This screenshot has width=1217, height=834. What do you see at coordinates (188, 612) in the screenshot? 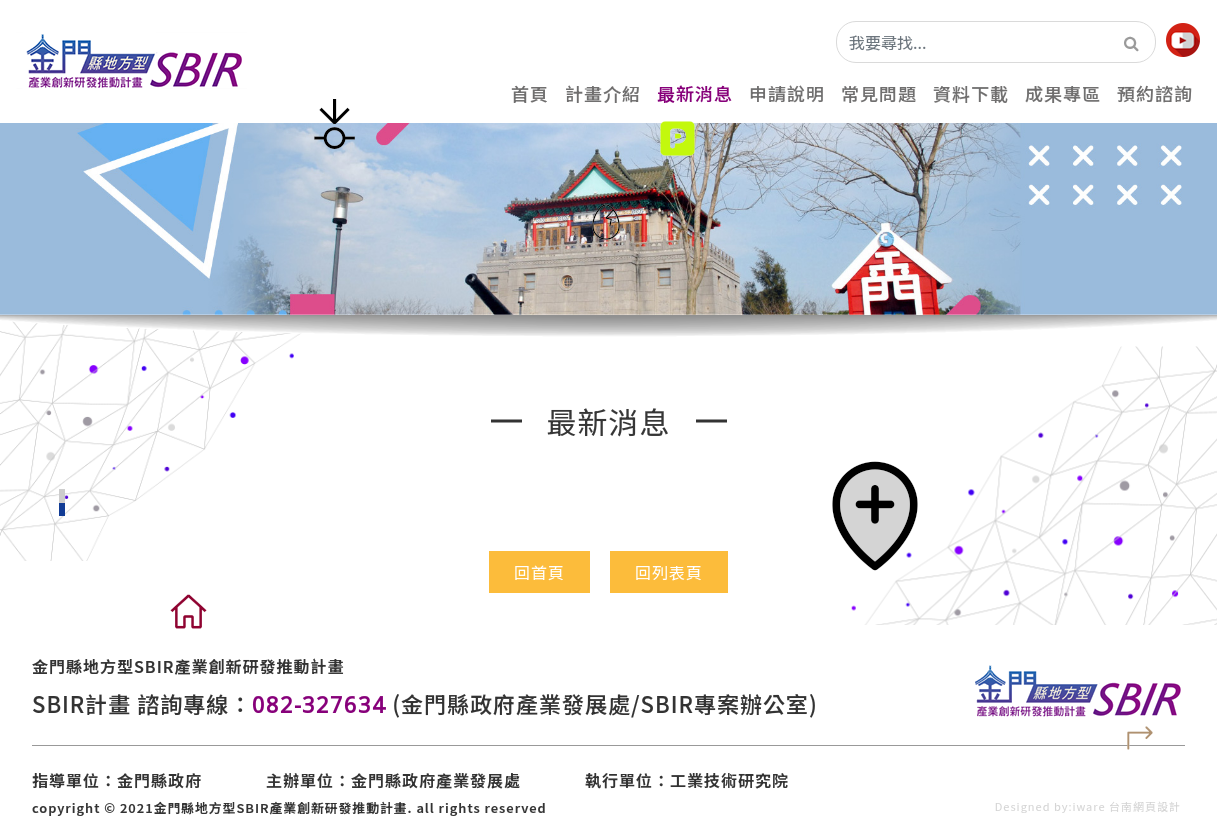
I see `navigate to the home screen` at bounding box center [188, 612].